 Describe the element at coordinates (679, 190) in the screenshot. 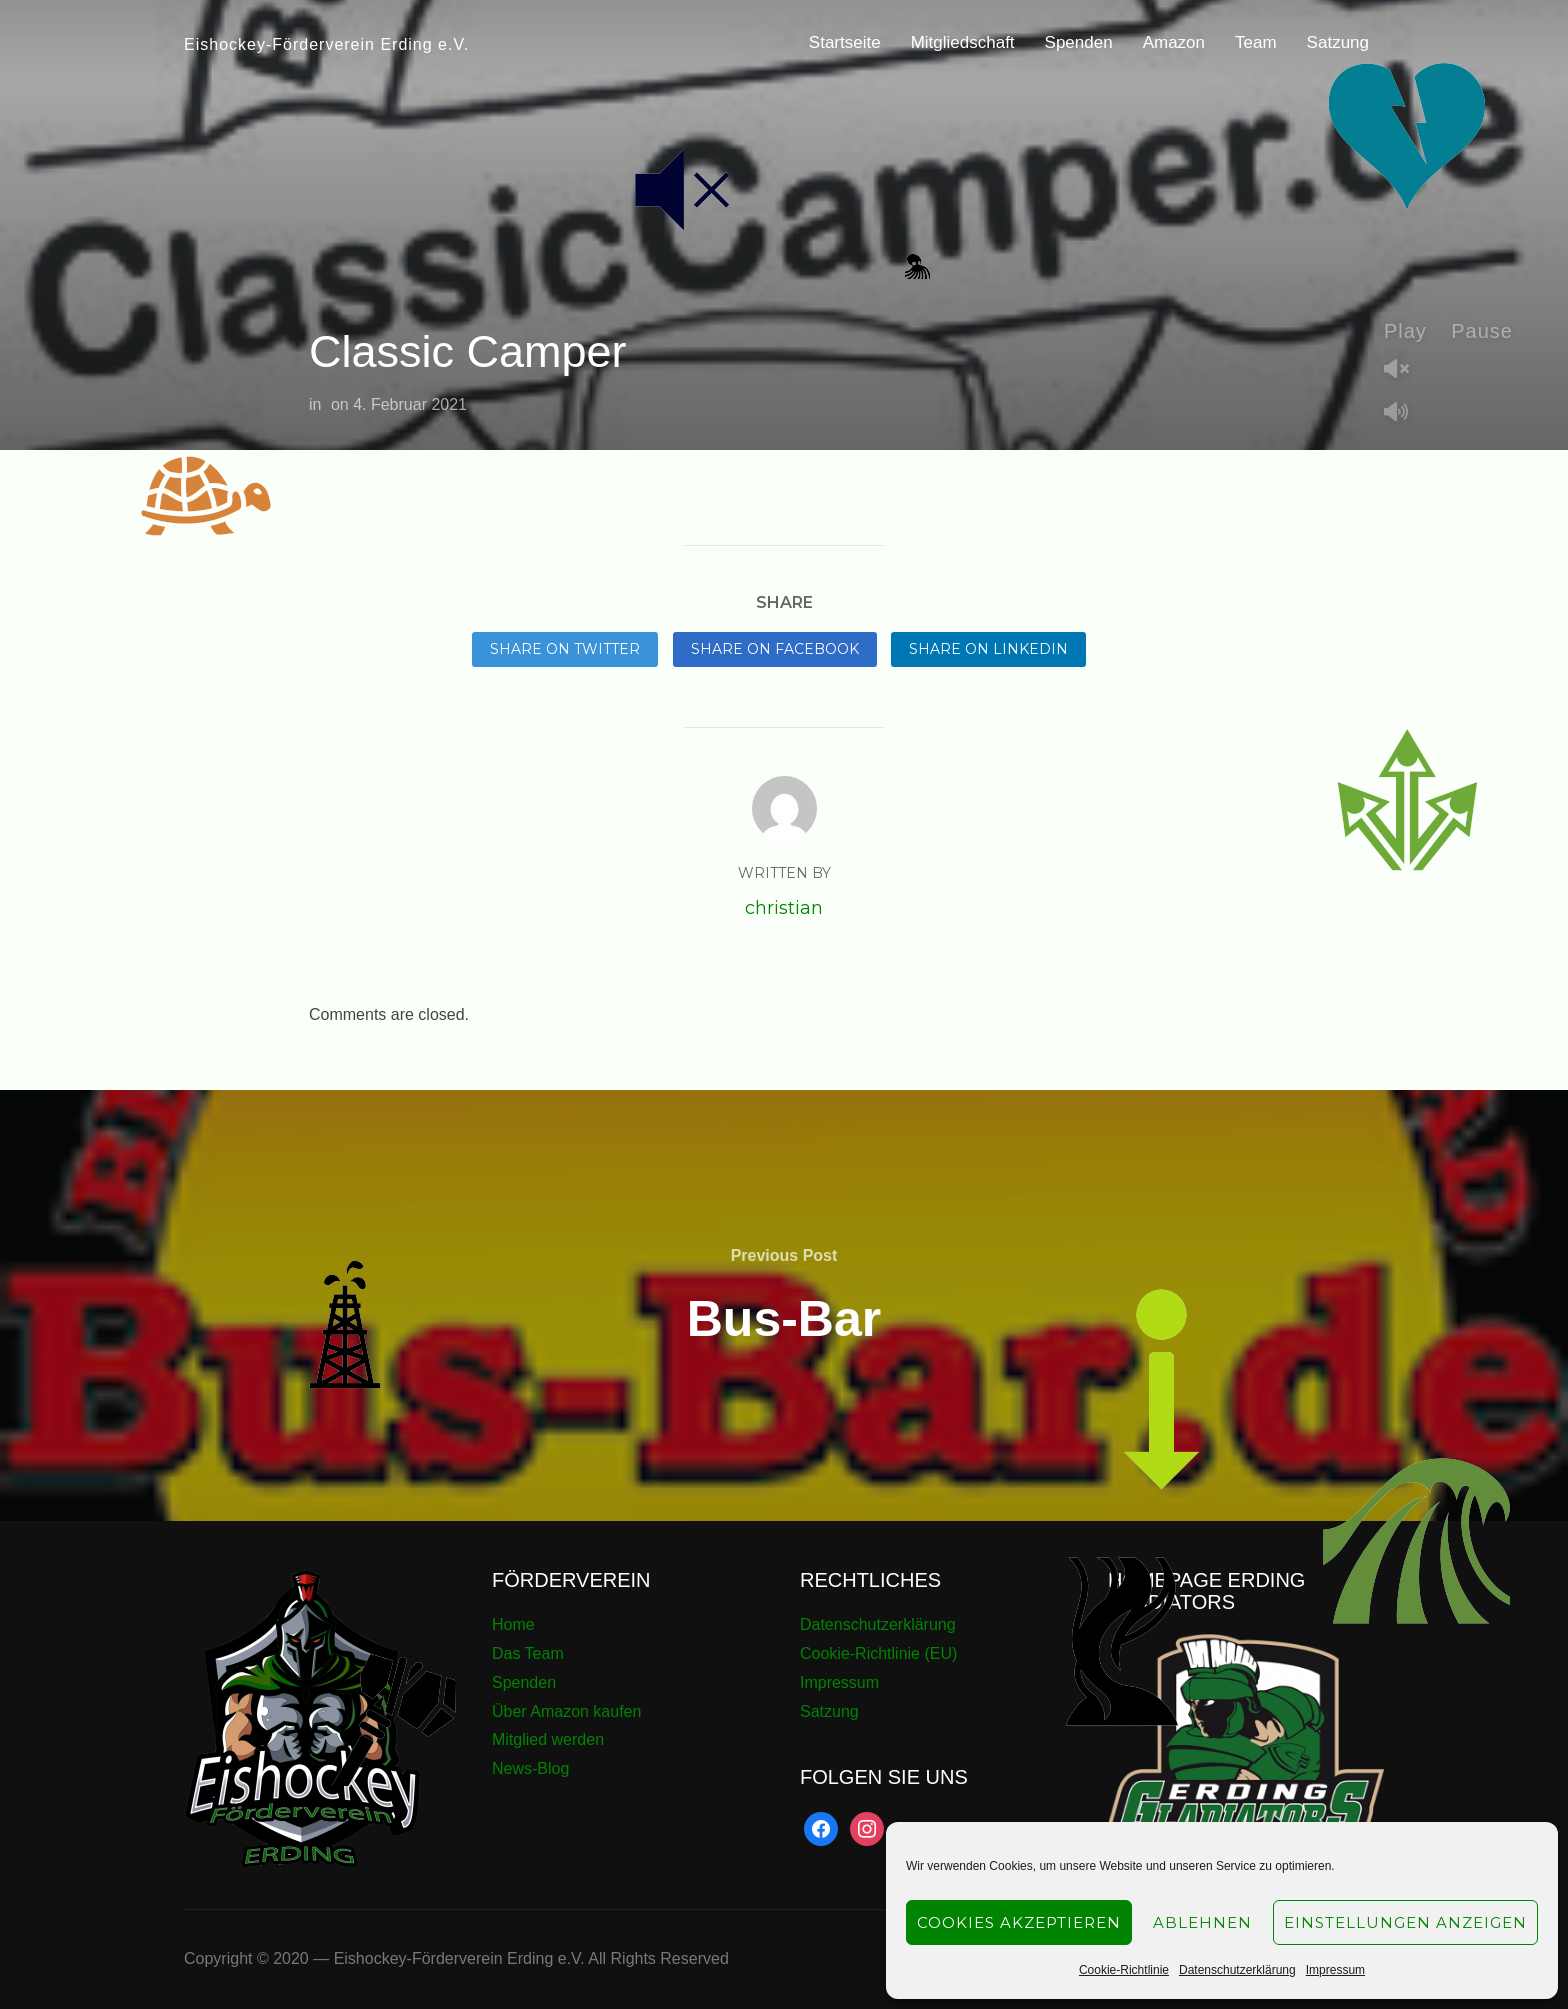

I see `mute audio or sound` at that location.